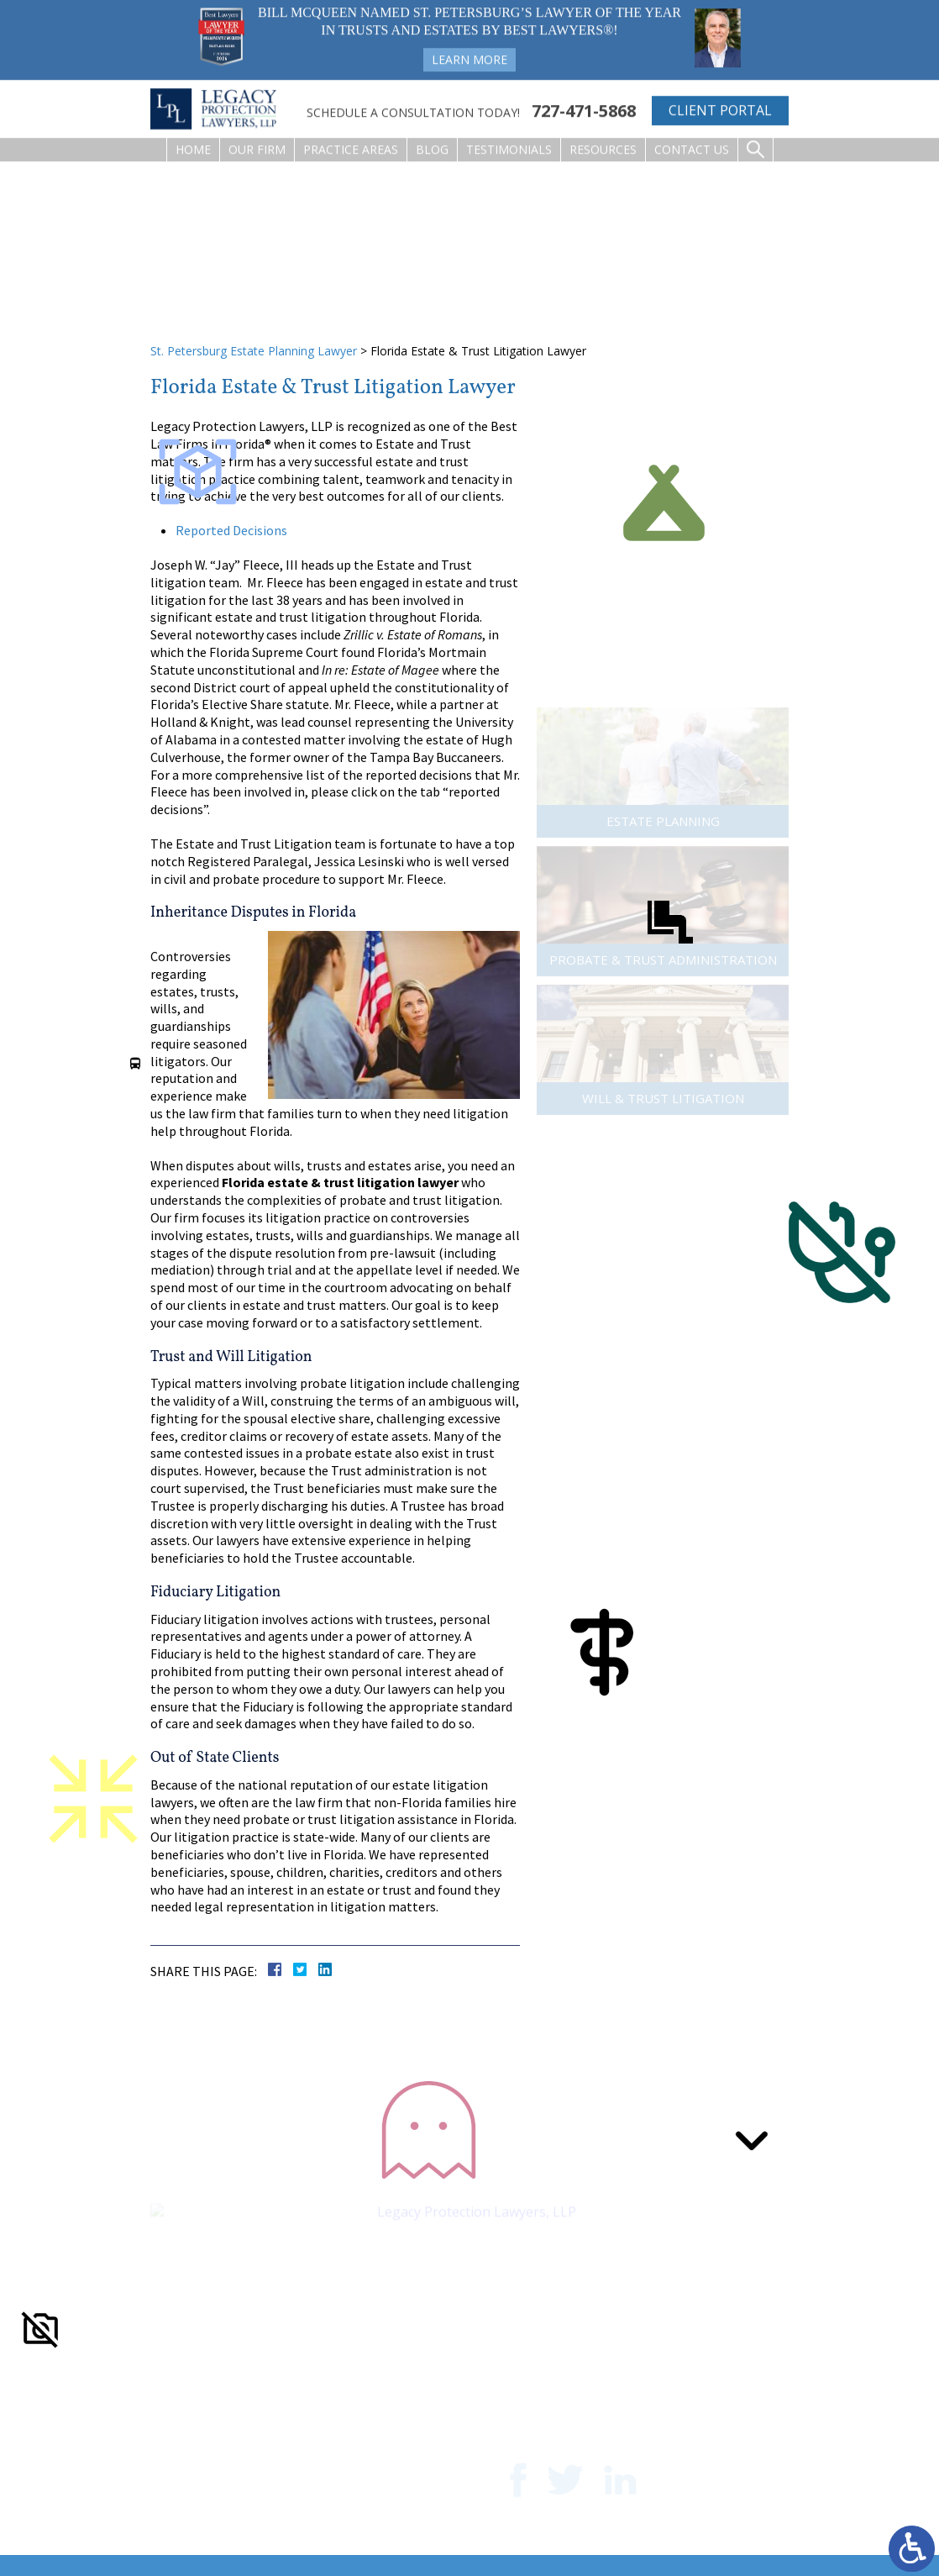 Image resolution: width=939 pixels, height=2576 pixels. What do you see at coordinates (752, 2140) in the screenshot?
I see `expand a collapsed section or menu` at bounding box center [752, 2140].